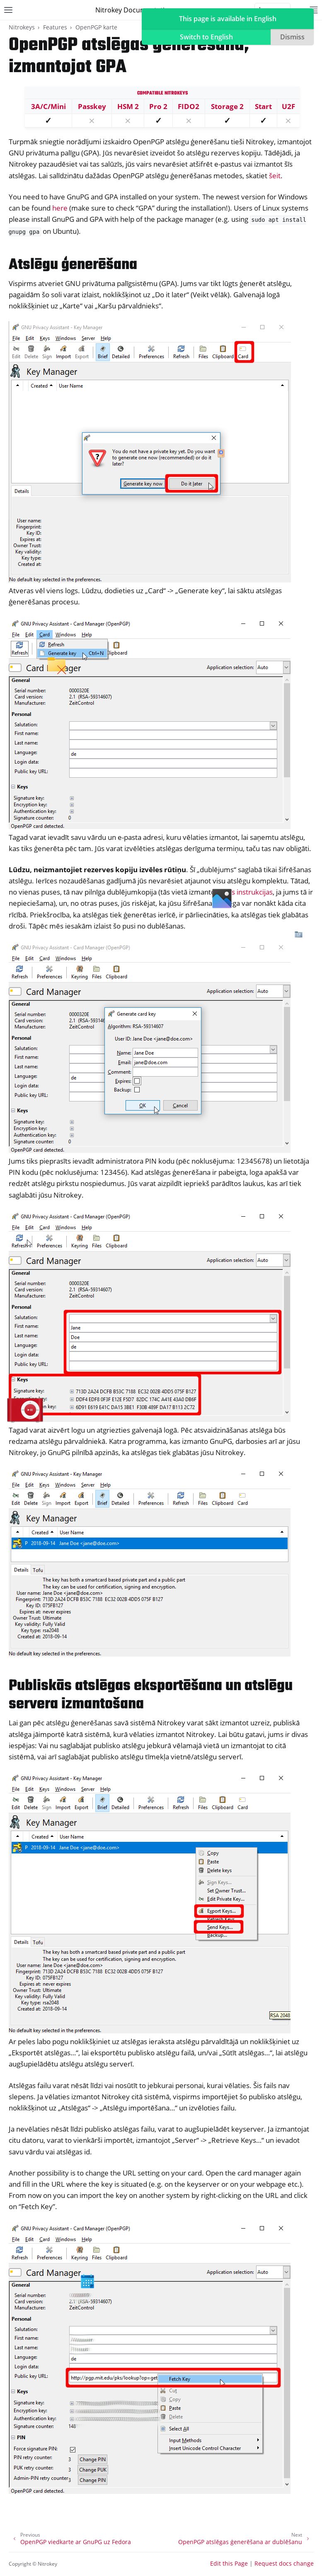  I want to click on downloading a software package, so click(221, 453).